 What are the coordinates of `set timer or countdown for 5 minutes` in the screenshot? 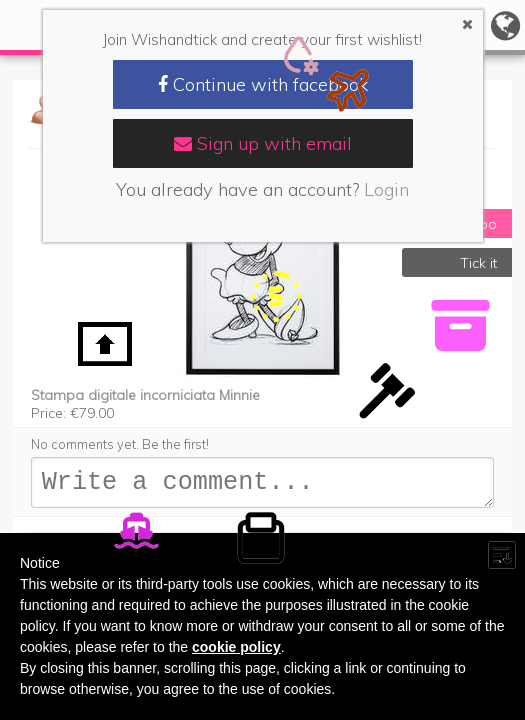 It's located at (276, 296).